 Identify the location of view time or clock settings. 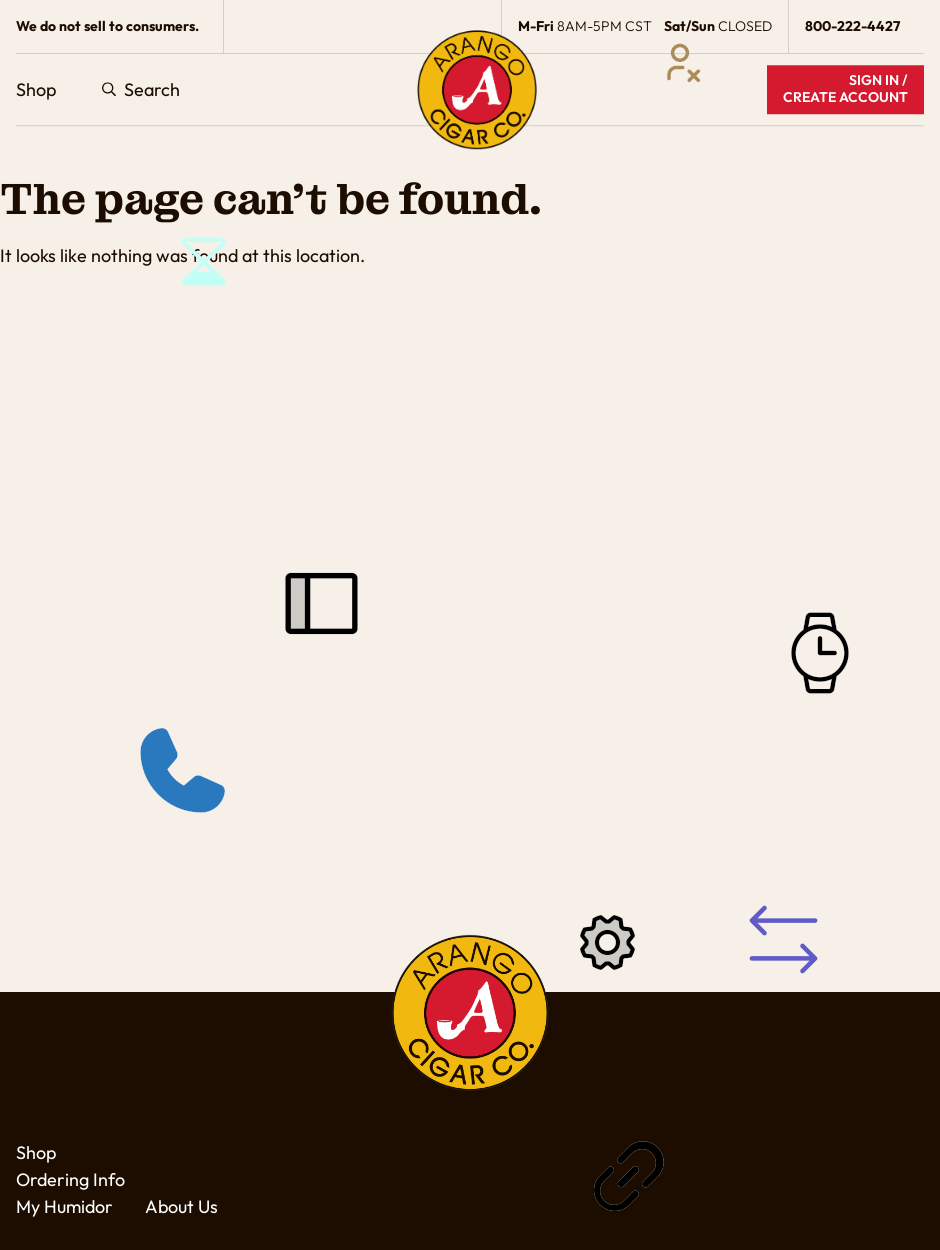
(820, 653).